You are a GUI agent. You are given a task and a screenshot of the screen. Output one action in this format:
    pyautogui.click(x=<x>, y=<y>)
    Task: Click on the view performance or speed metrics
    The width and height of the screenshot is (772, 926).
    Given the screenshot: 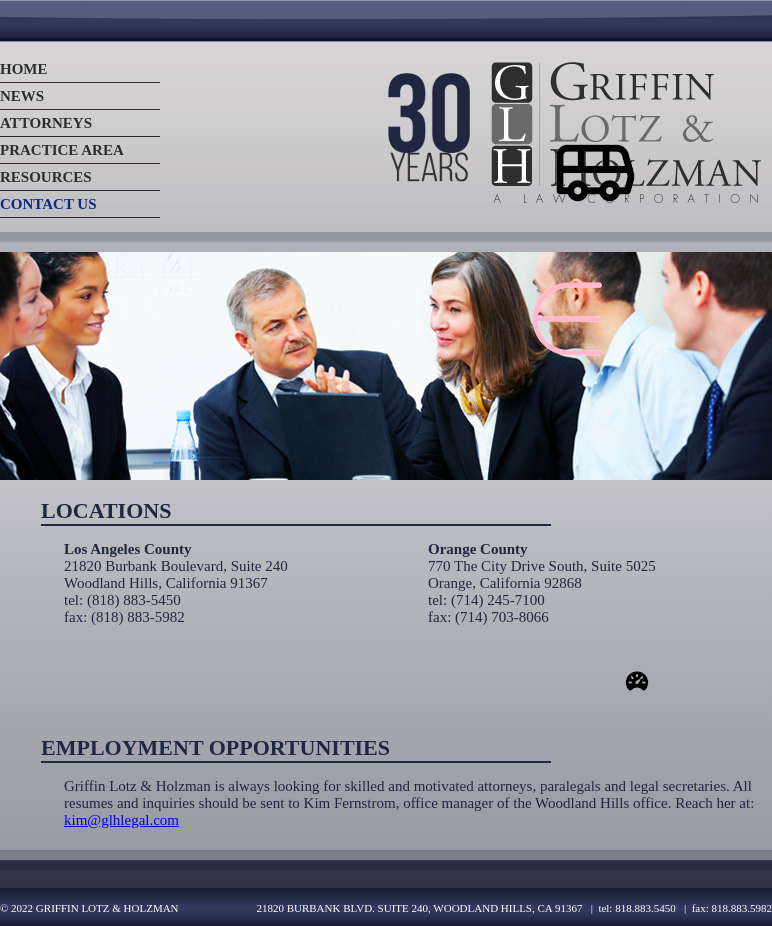 What is the action you would take?
    pyautogui.click(x=637, y=681)
    